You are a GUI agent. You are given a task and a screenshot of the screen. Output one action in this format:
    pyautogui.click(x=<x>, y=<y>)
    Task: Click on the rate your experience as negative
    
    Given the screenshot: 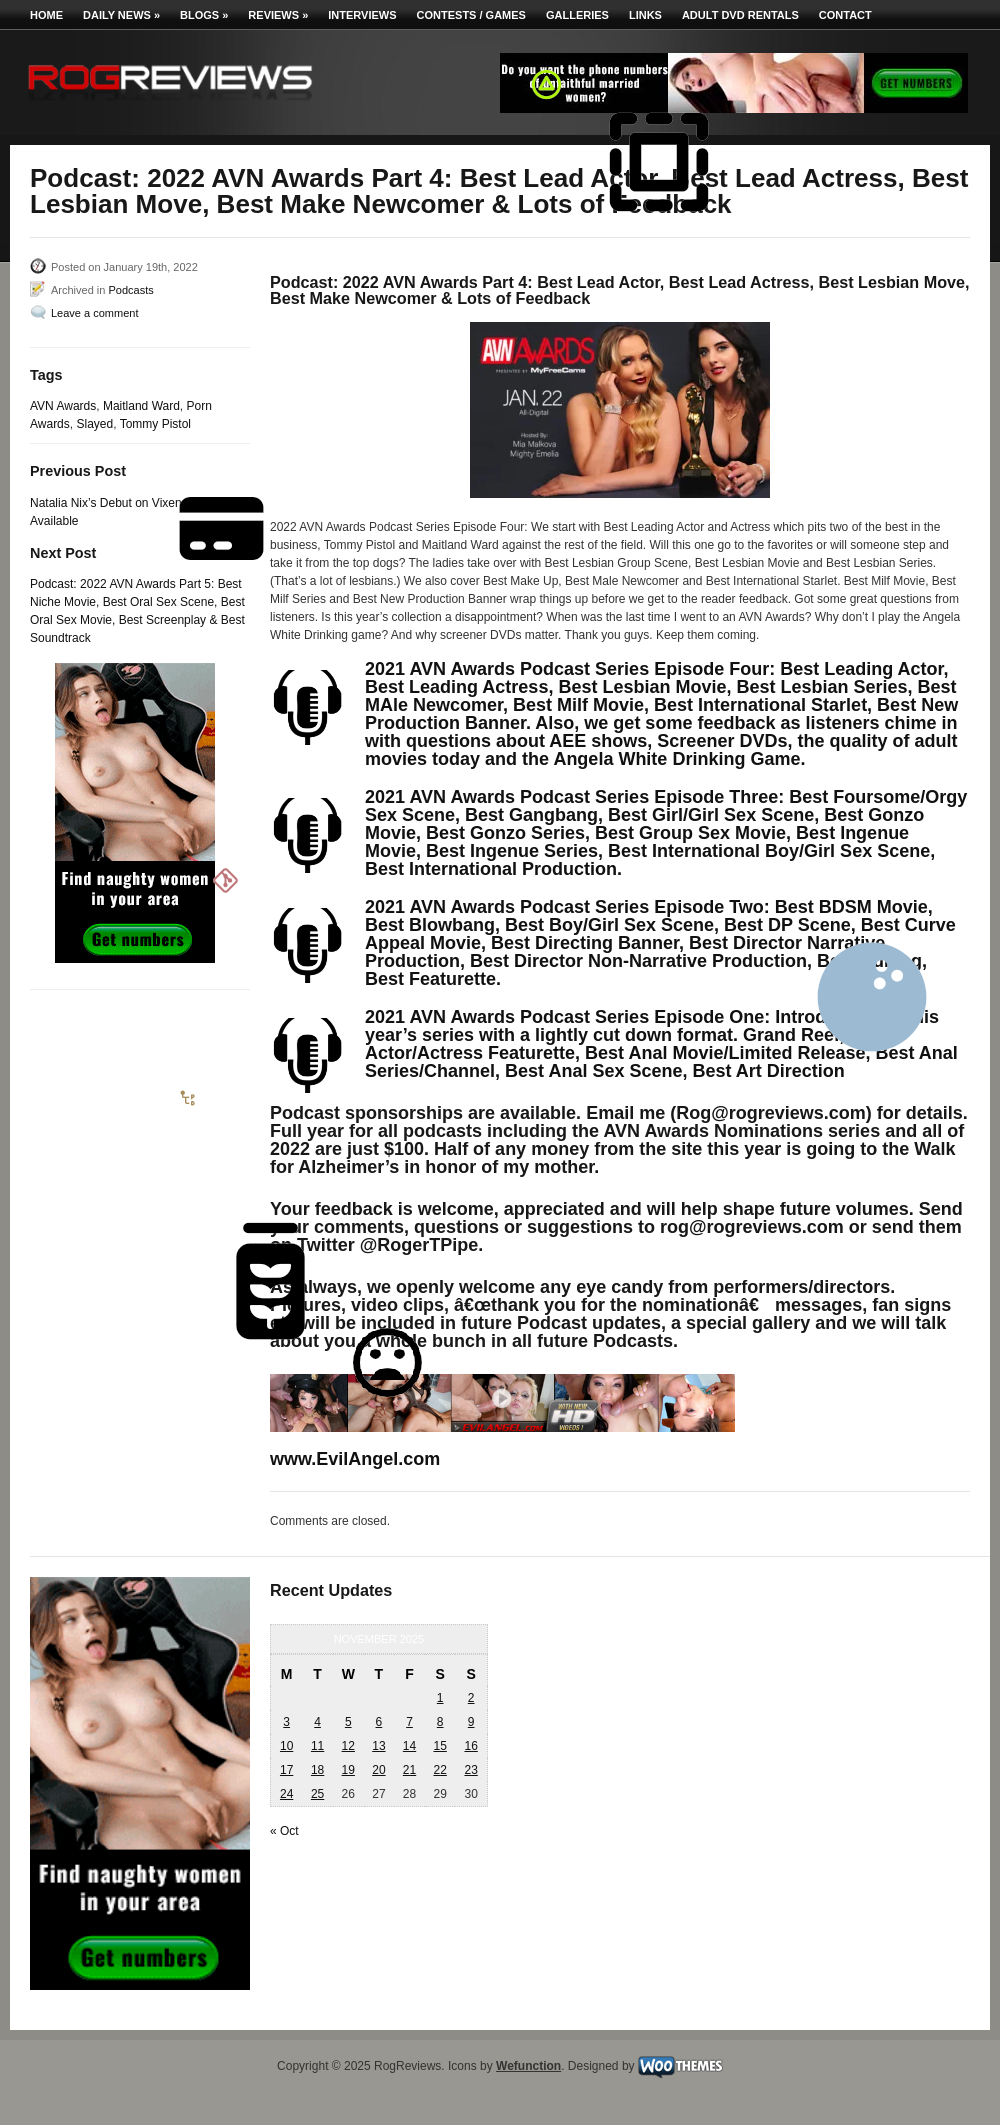 What is the action you would take?
    pyautogui.click(x=387, y=1362)
    